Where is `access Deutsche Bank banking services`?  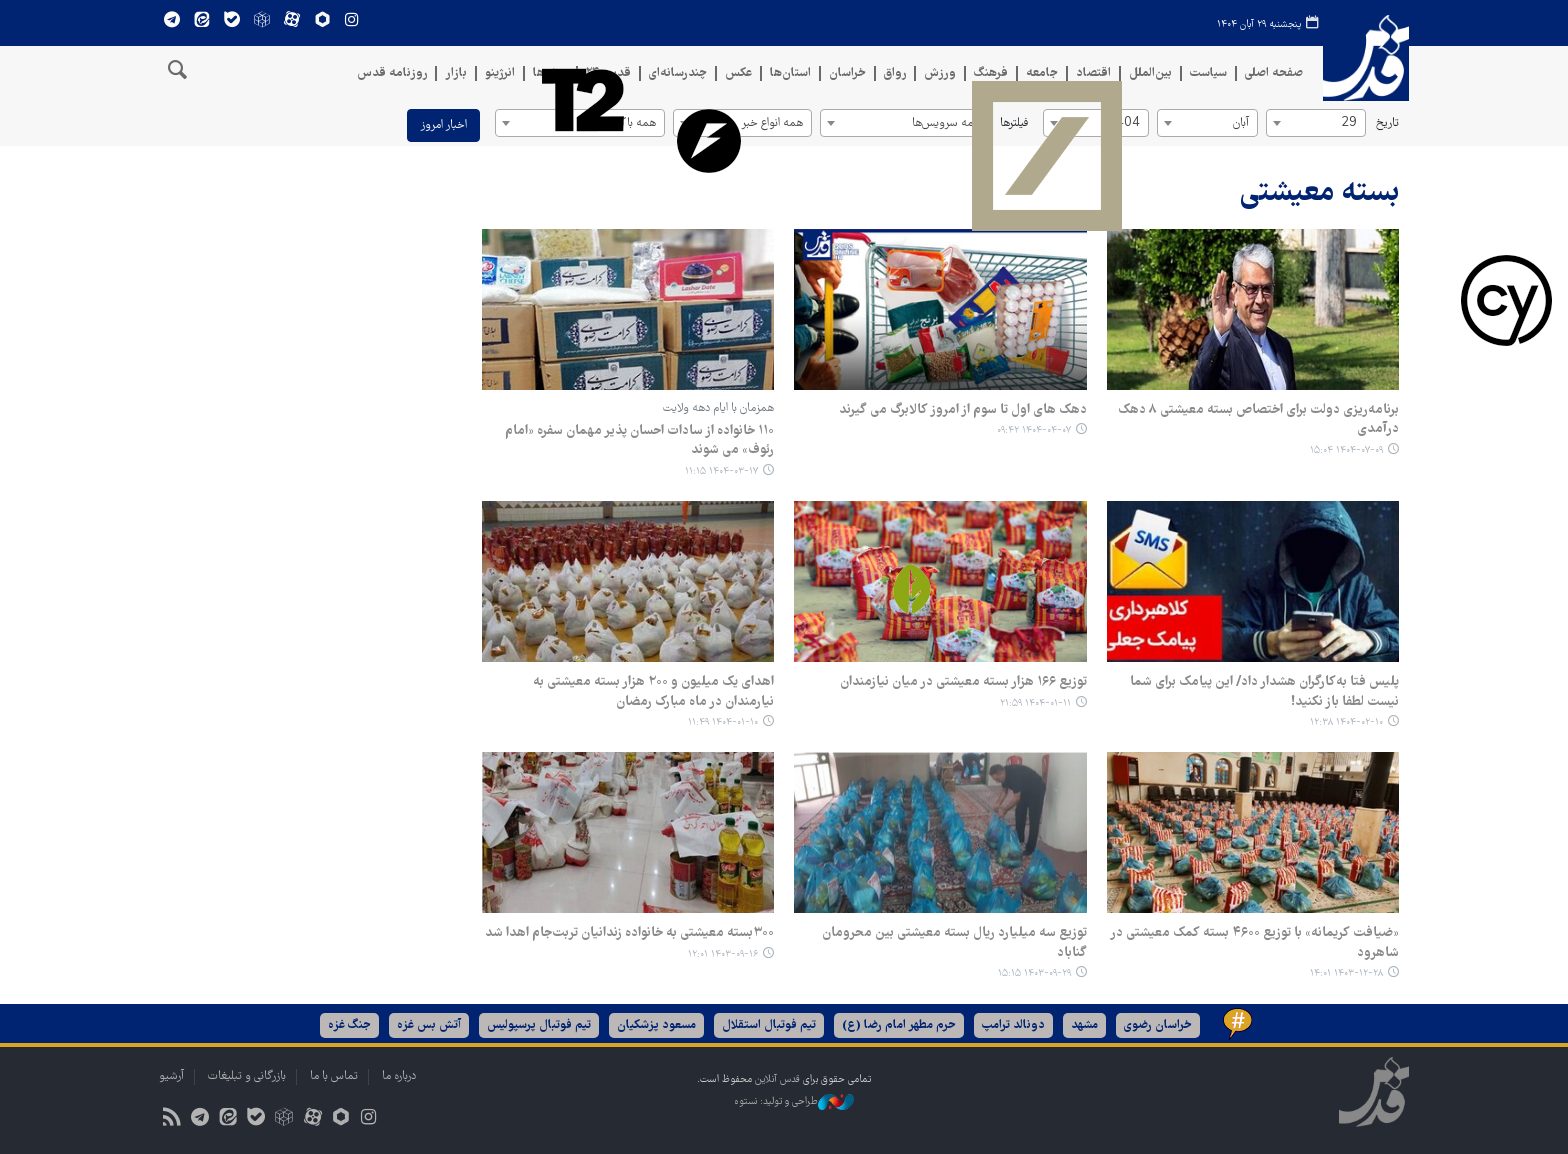 access Deutsche Bank banking services is located at coordinates (1047, 156).